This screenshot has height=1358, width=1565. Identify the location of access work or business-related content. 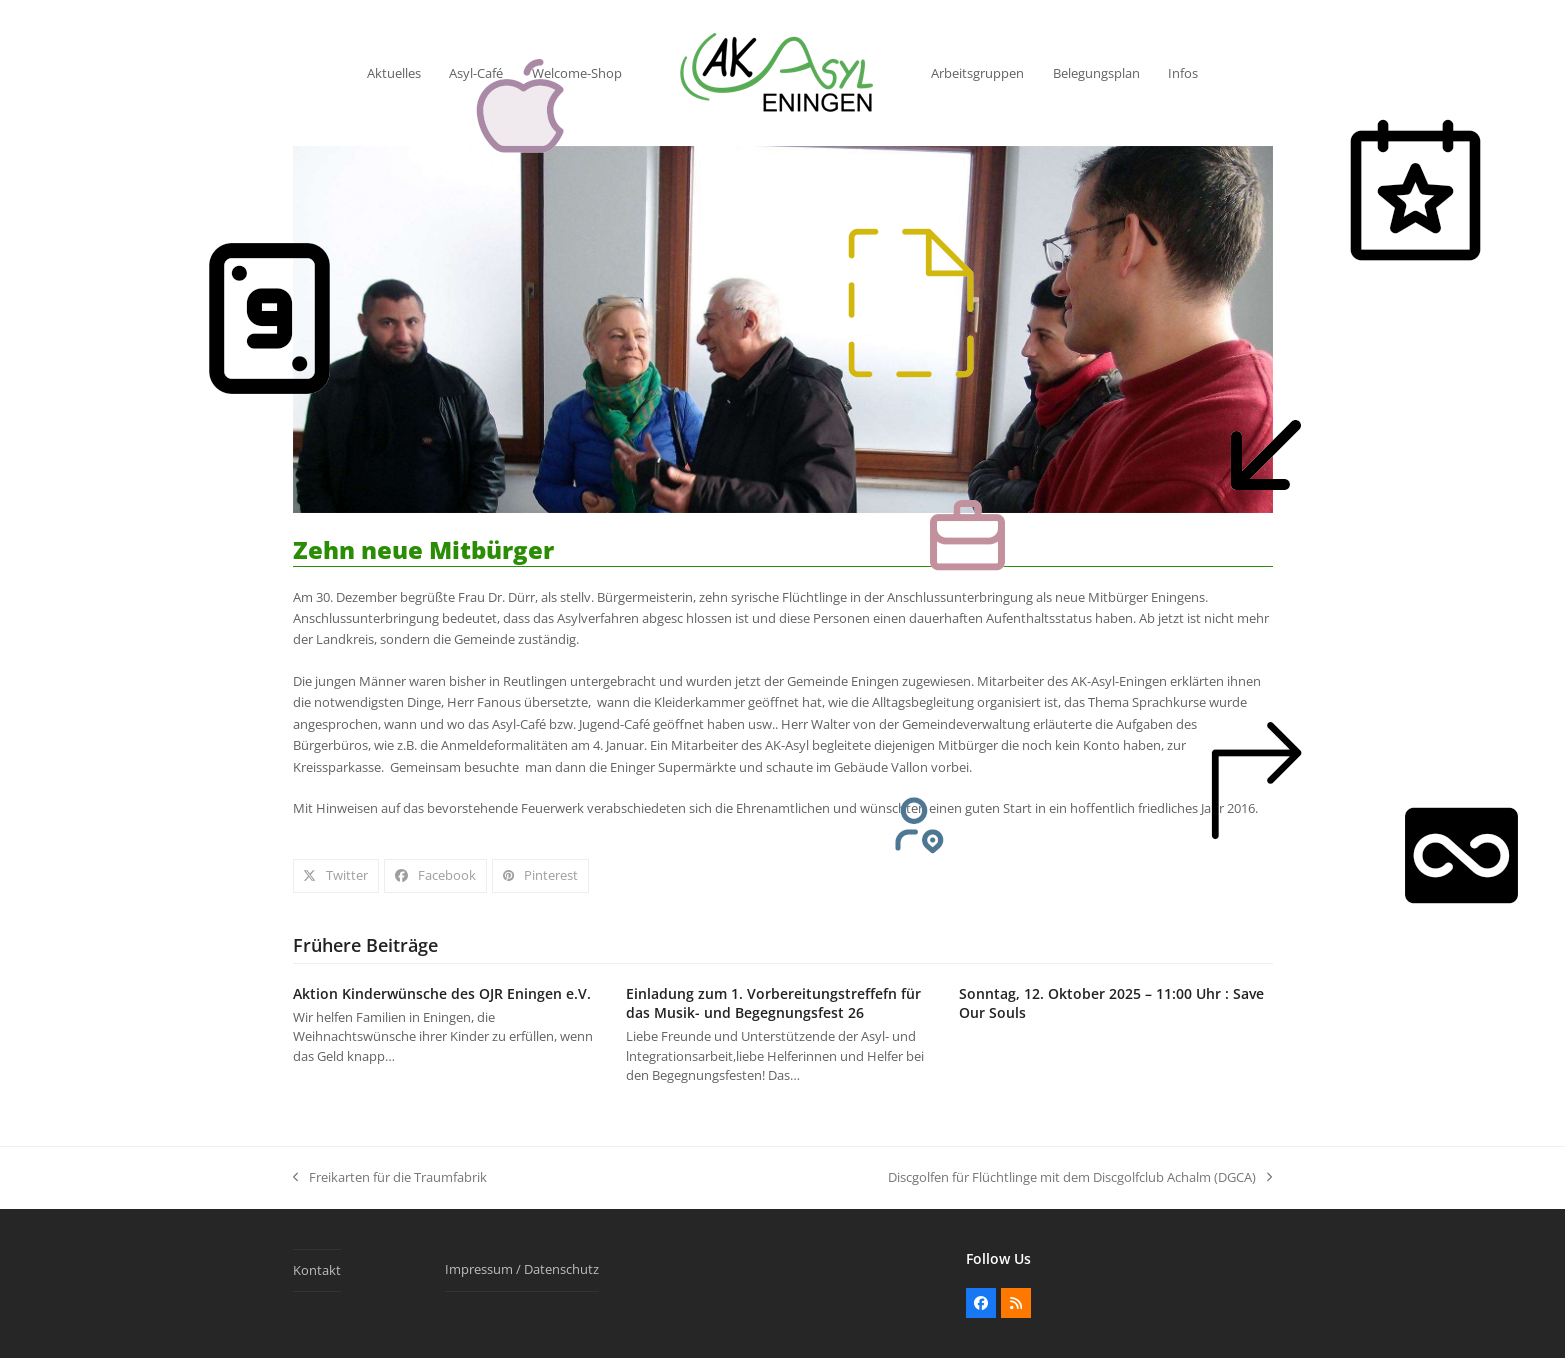
(967, 537).